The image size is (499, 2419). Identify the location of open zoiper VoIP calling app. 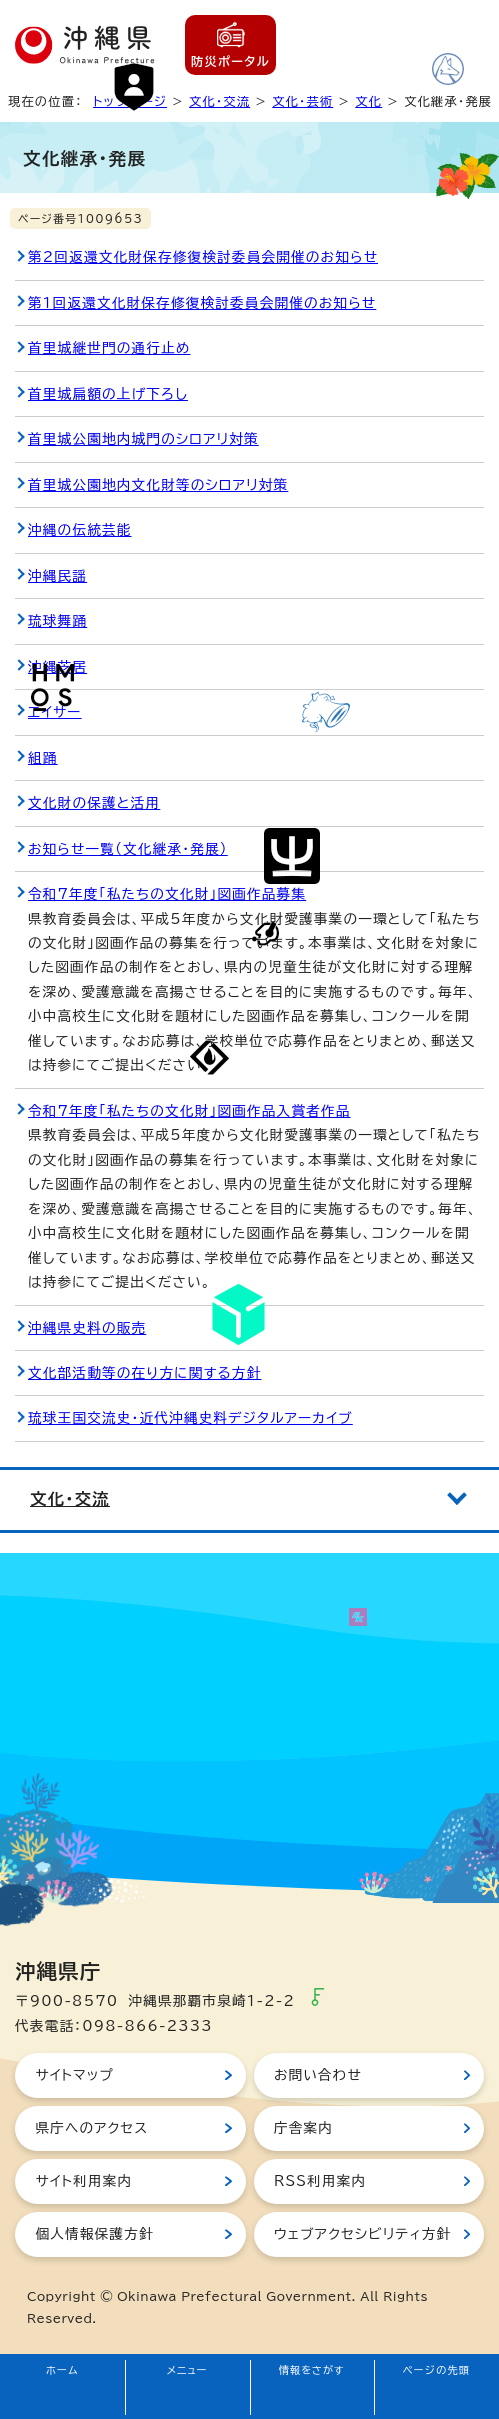
(265, 933).